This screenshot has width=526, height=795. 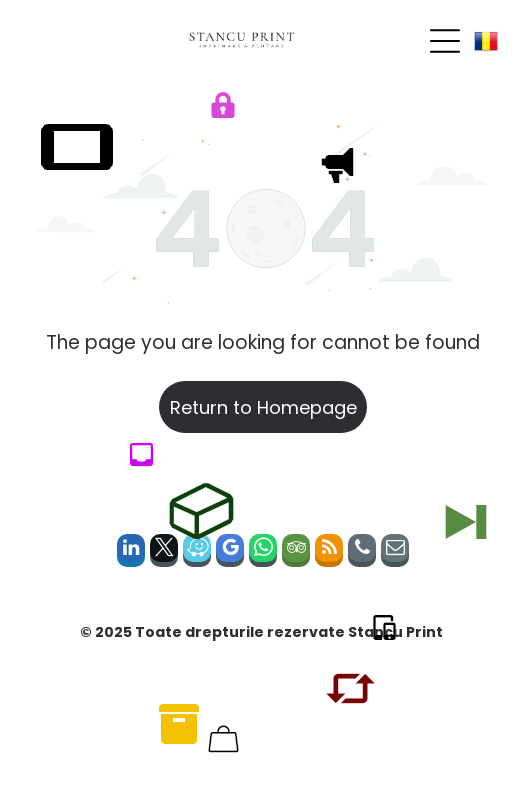 What do you see at coordinates (337, 165) in the screenshot?
I see `make an announcement or broadcast` at bounding box center [337, 165].